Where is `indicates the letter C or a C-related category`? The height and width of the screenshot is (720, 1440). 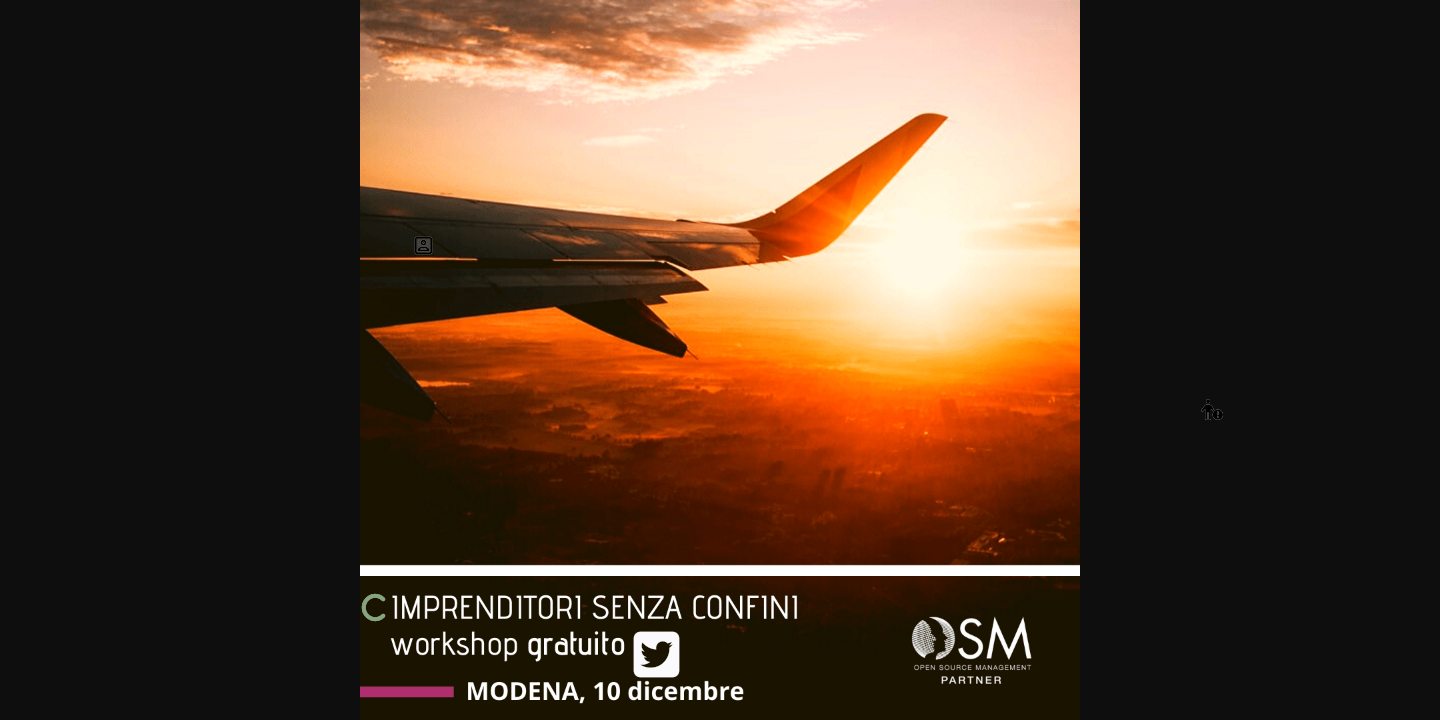
indicates the letter C or a C-related category is located at coordinates (373, 607).